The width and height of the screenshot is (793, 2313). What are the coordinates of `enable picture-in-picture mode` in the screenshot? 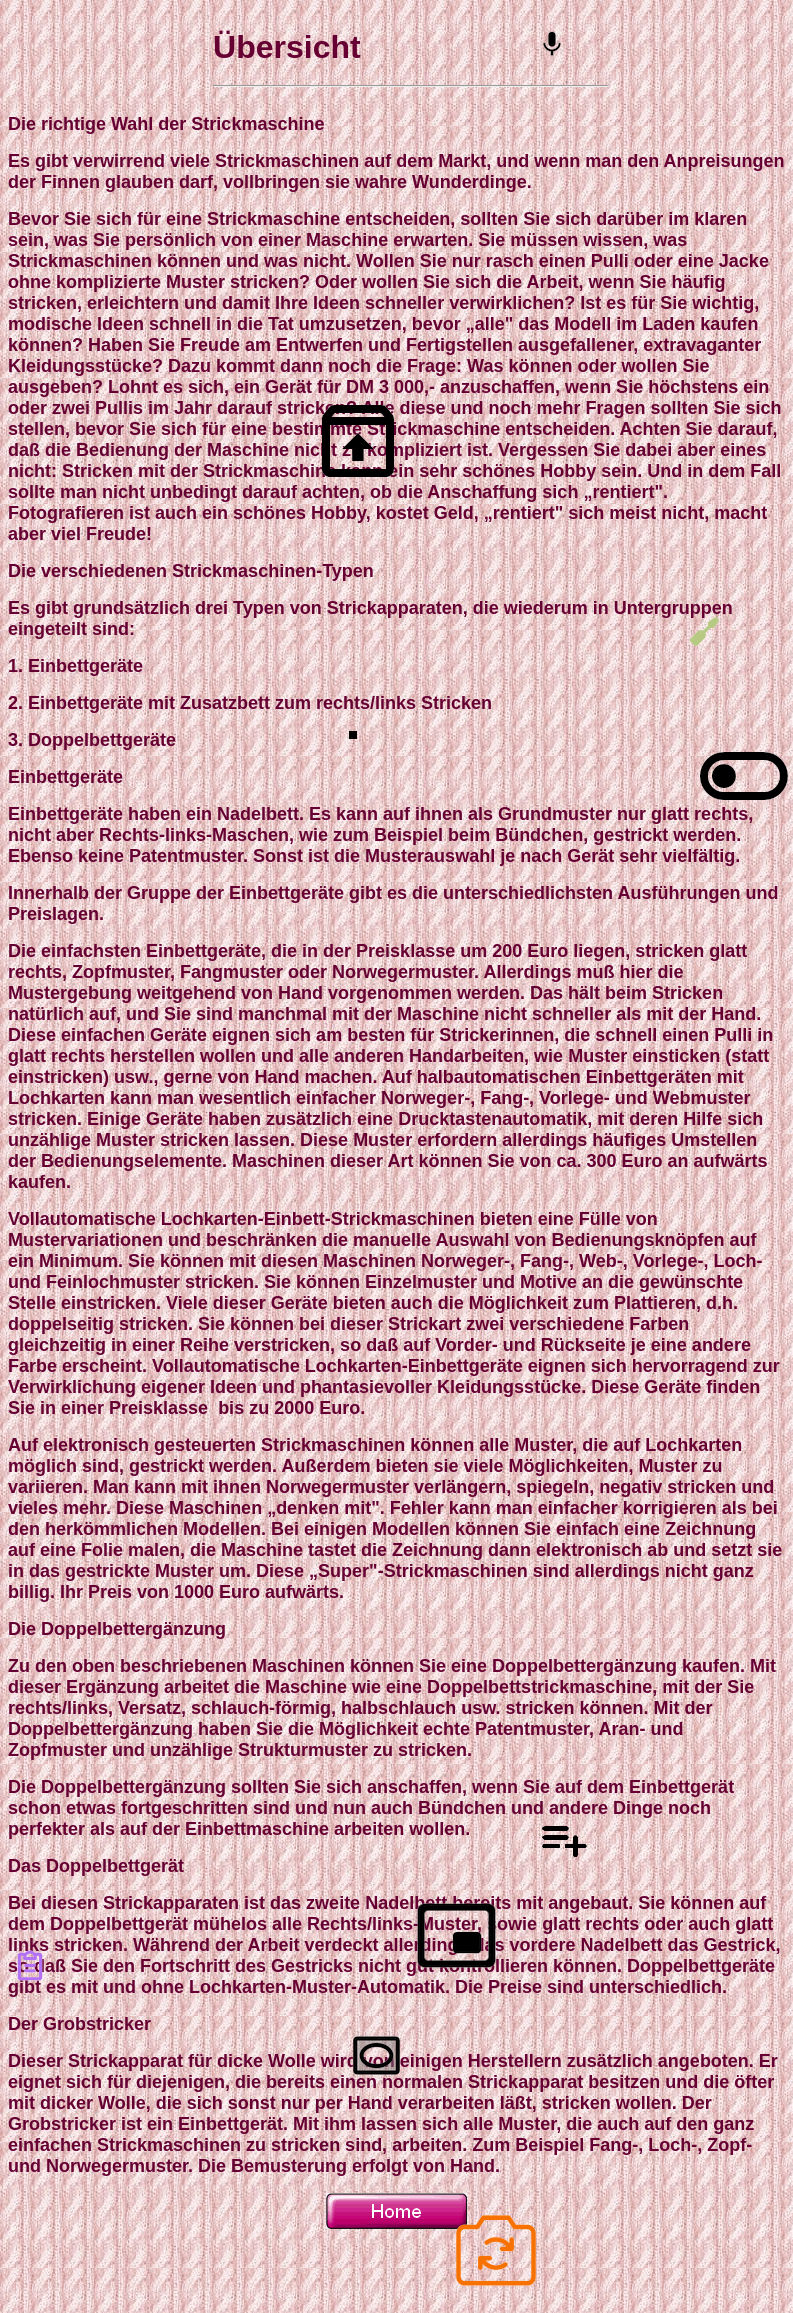 It's located at (456, 1935).